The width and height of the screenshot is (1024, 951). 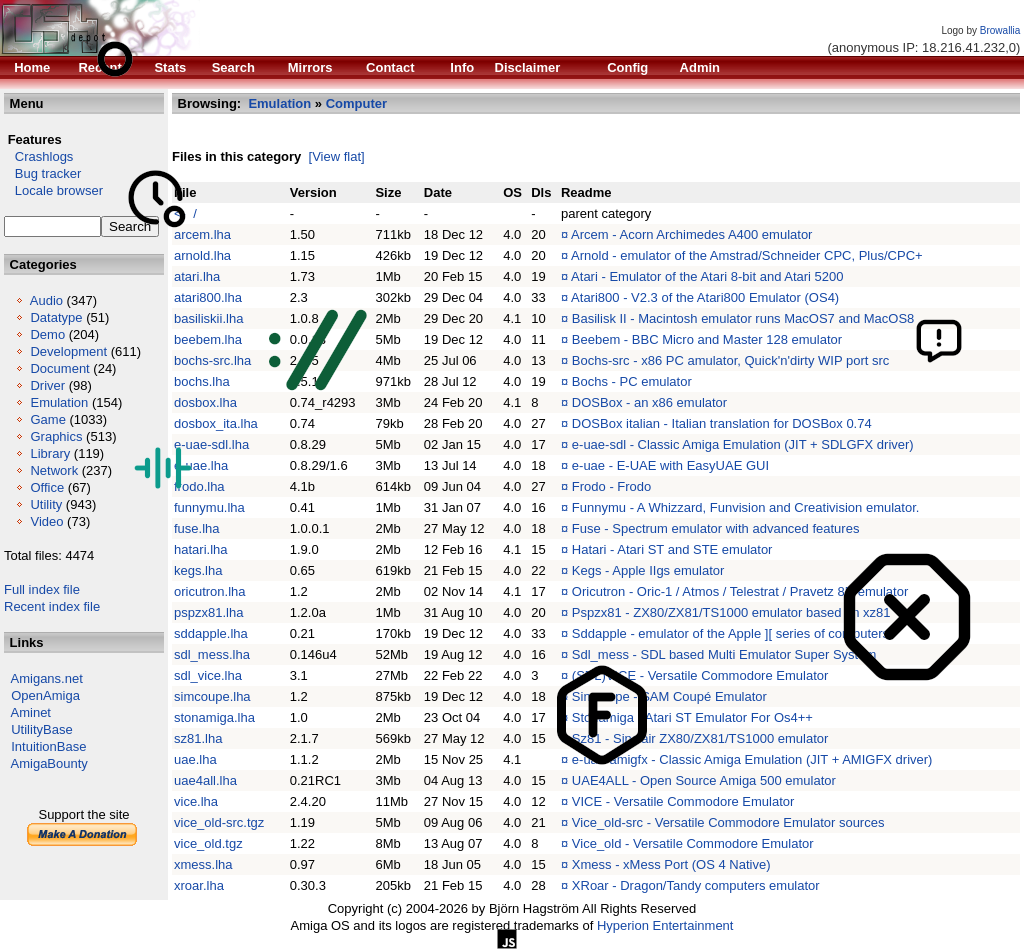 What do you see at coordinates (939, 340) in the screenshot?
I see `report a message or conversation` at bounding box center [939, 340].